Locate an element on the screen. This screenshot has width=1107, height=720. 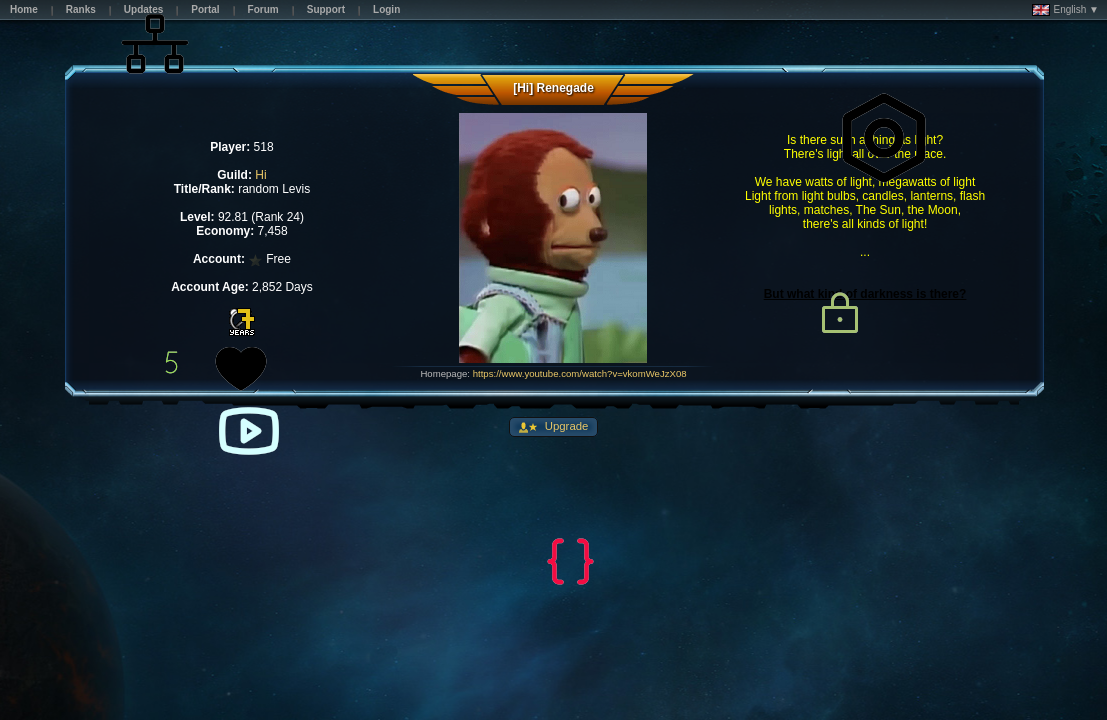
lock or secure this item is located at coordinates (840, 315).